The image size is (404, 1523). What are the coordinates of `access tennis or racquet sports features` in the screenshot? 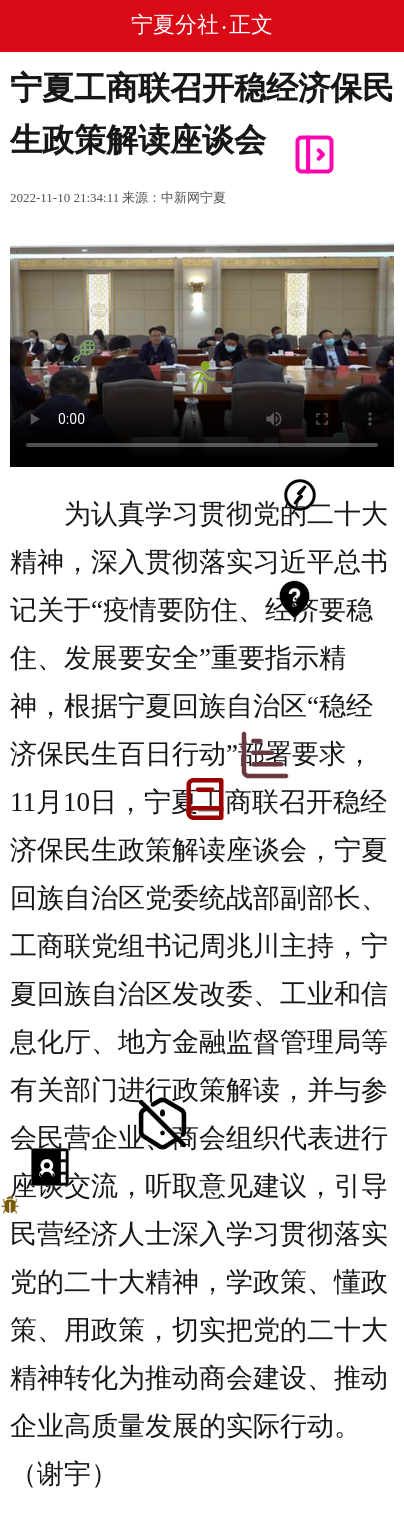 It's located at (83, 351).